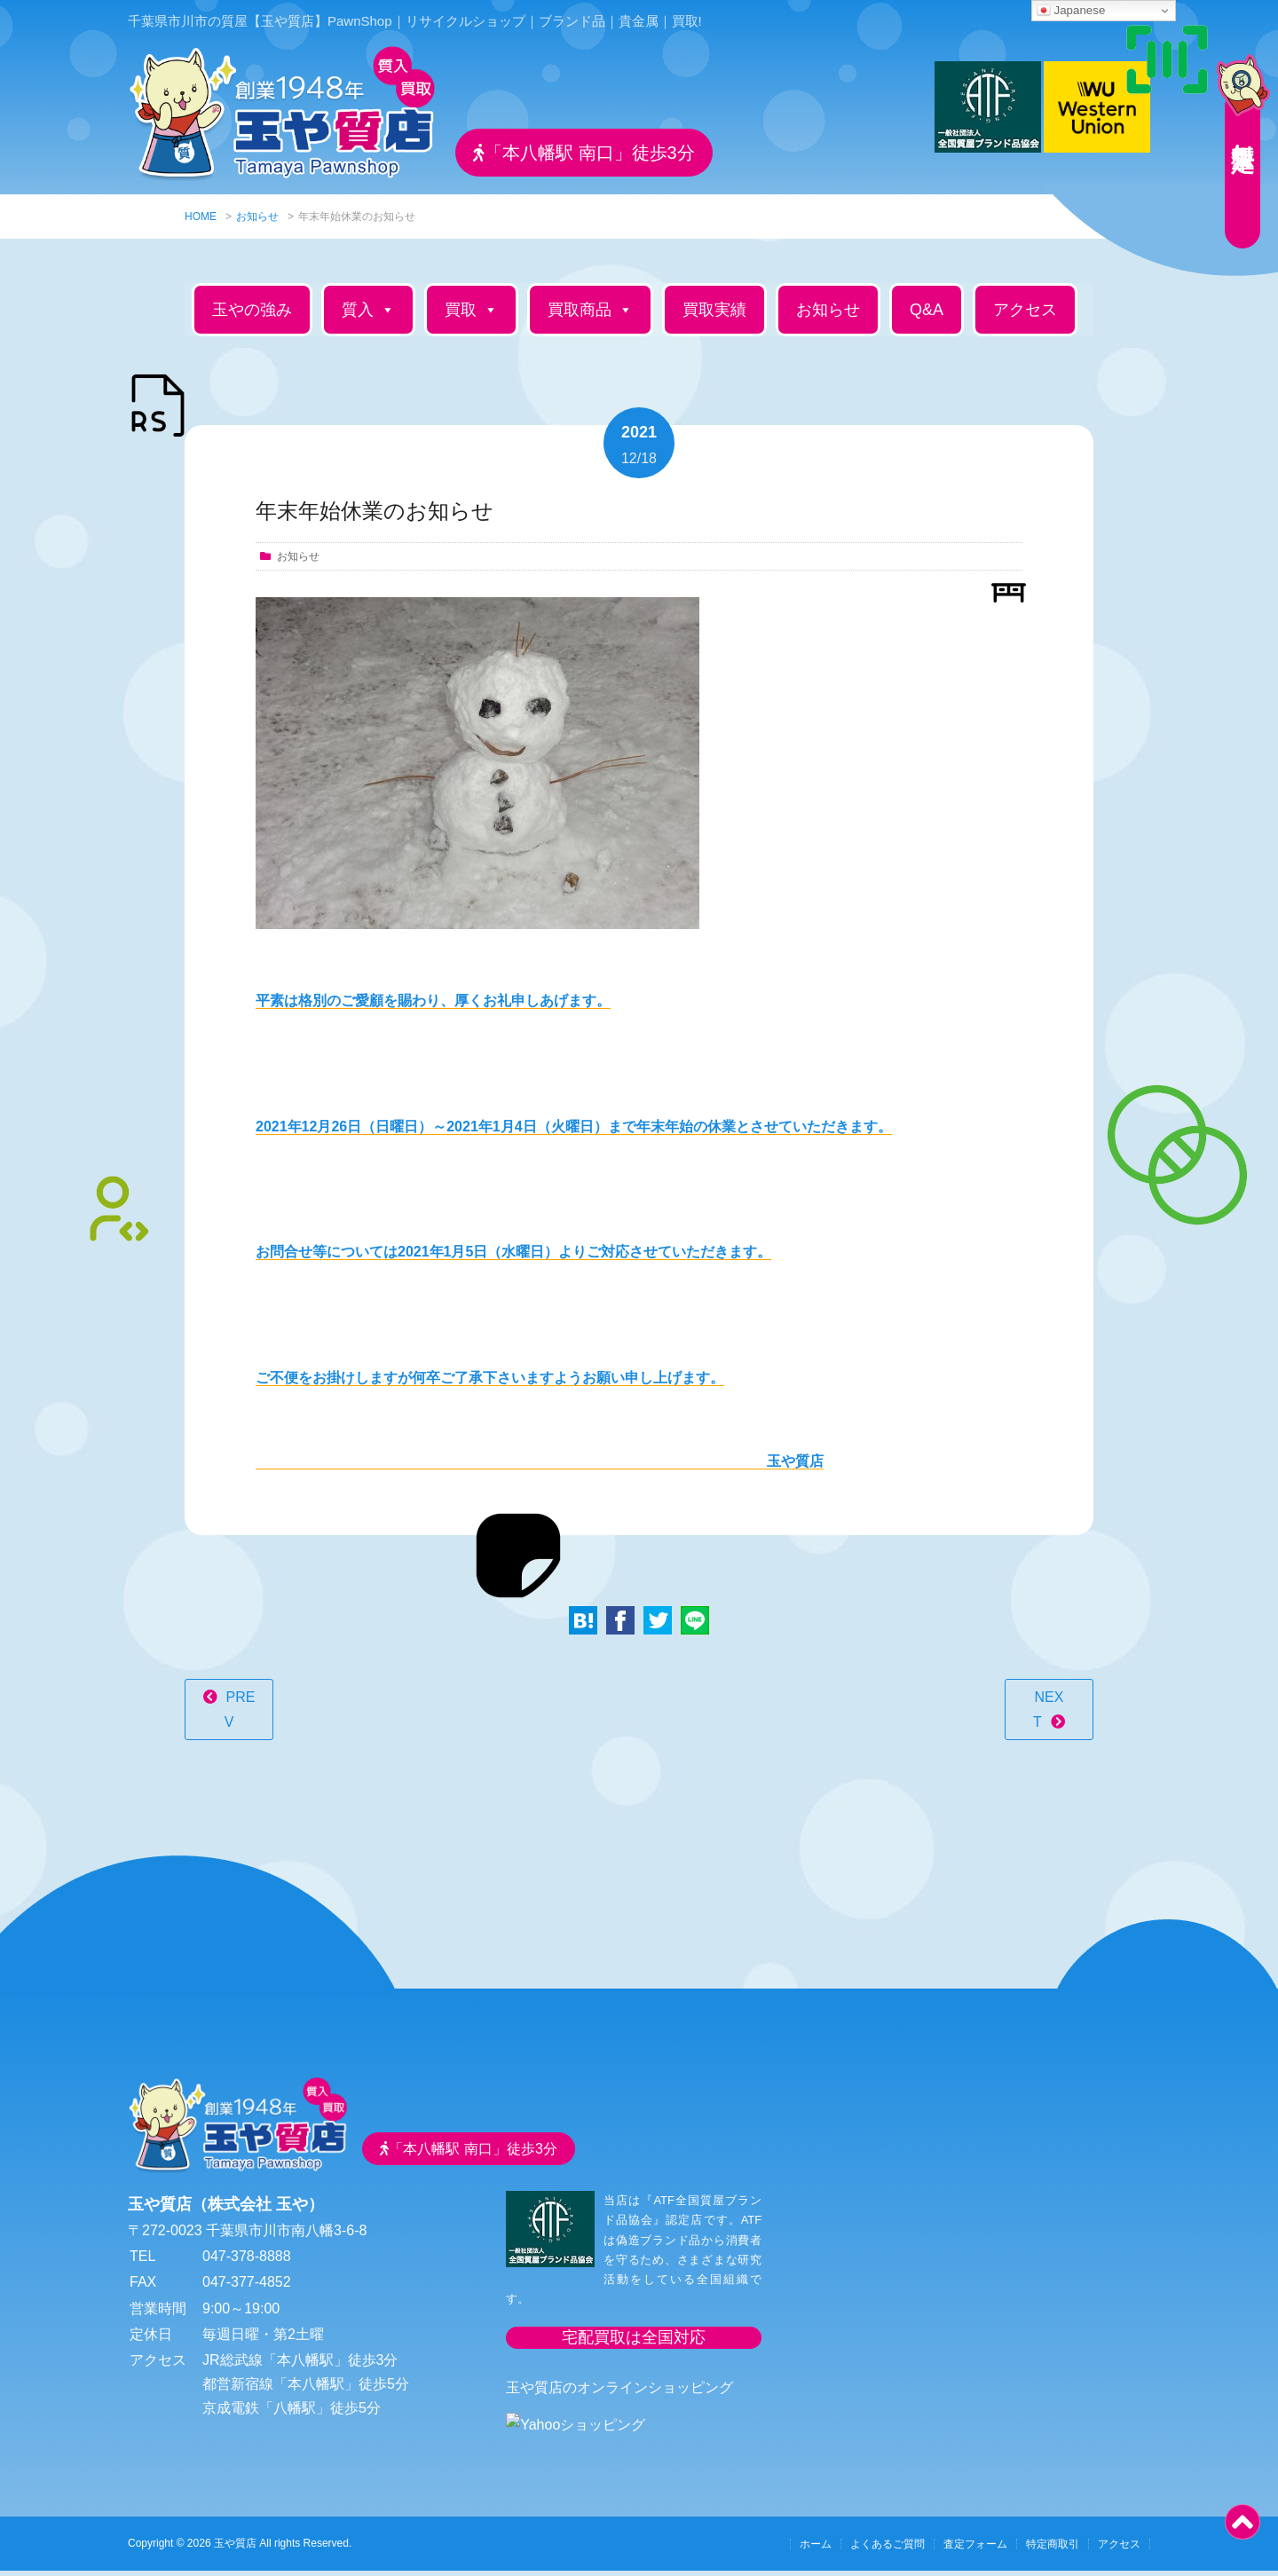 Image resolution: width=1278 pixels, height=2576 pixels. What do you see at coordinates (518, 1556) in the screenshot?
I see `add a sticker to your message` at bounding box center [518, 1556].